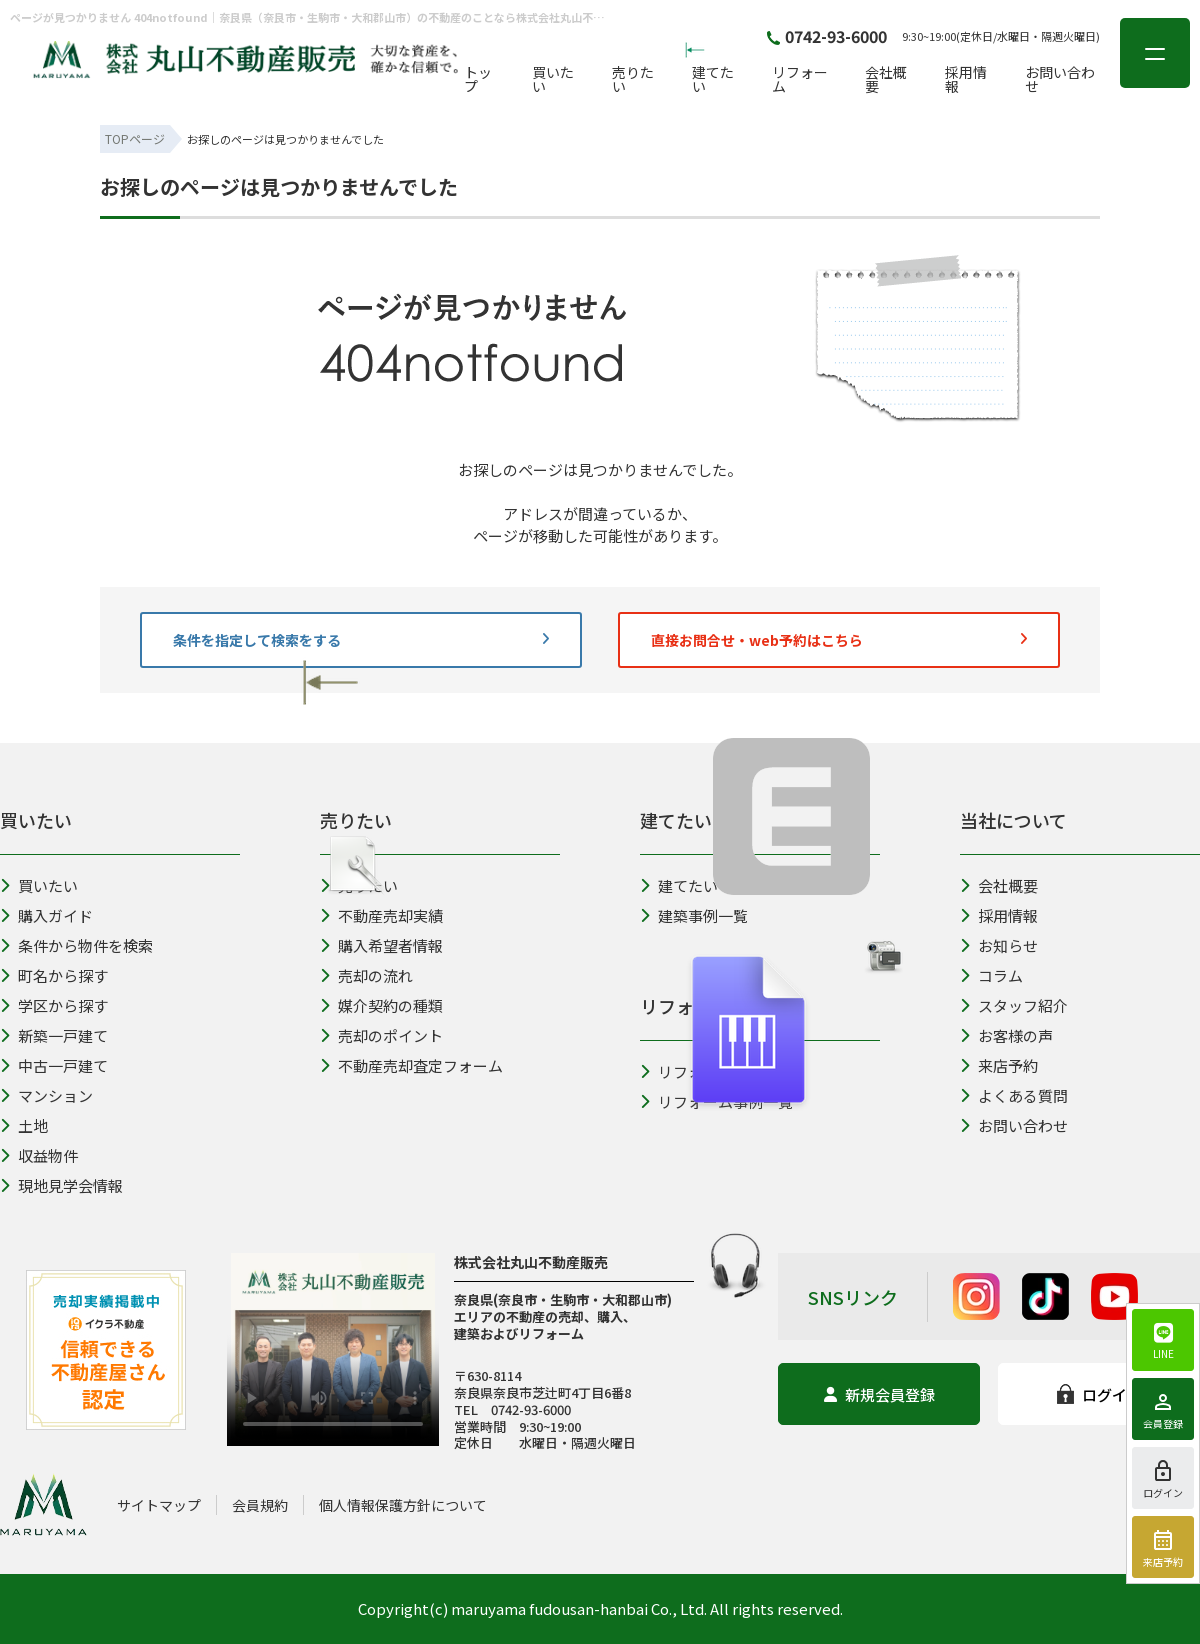 The image size is (1200, 1644). Describe the element at coordinates (791, 816) in the screenshot. I see `indicates EDGE cellular network connection` at that location.